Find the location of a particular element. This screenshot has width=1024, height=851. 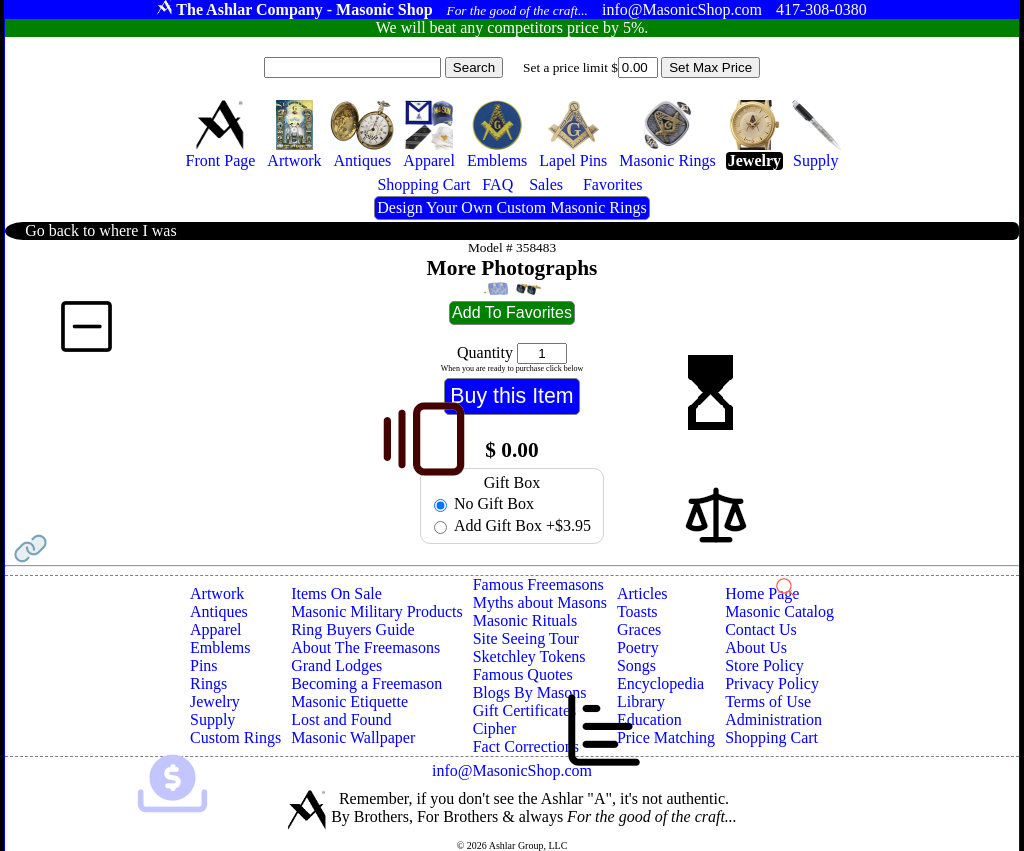

search for content or items is located at coordinates (785, 587).